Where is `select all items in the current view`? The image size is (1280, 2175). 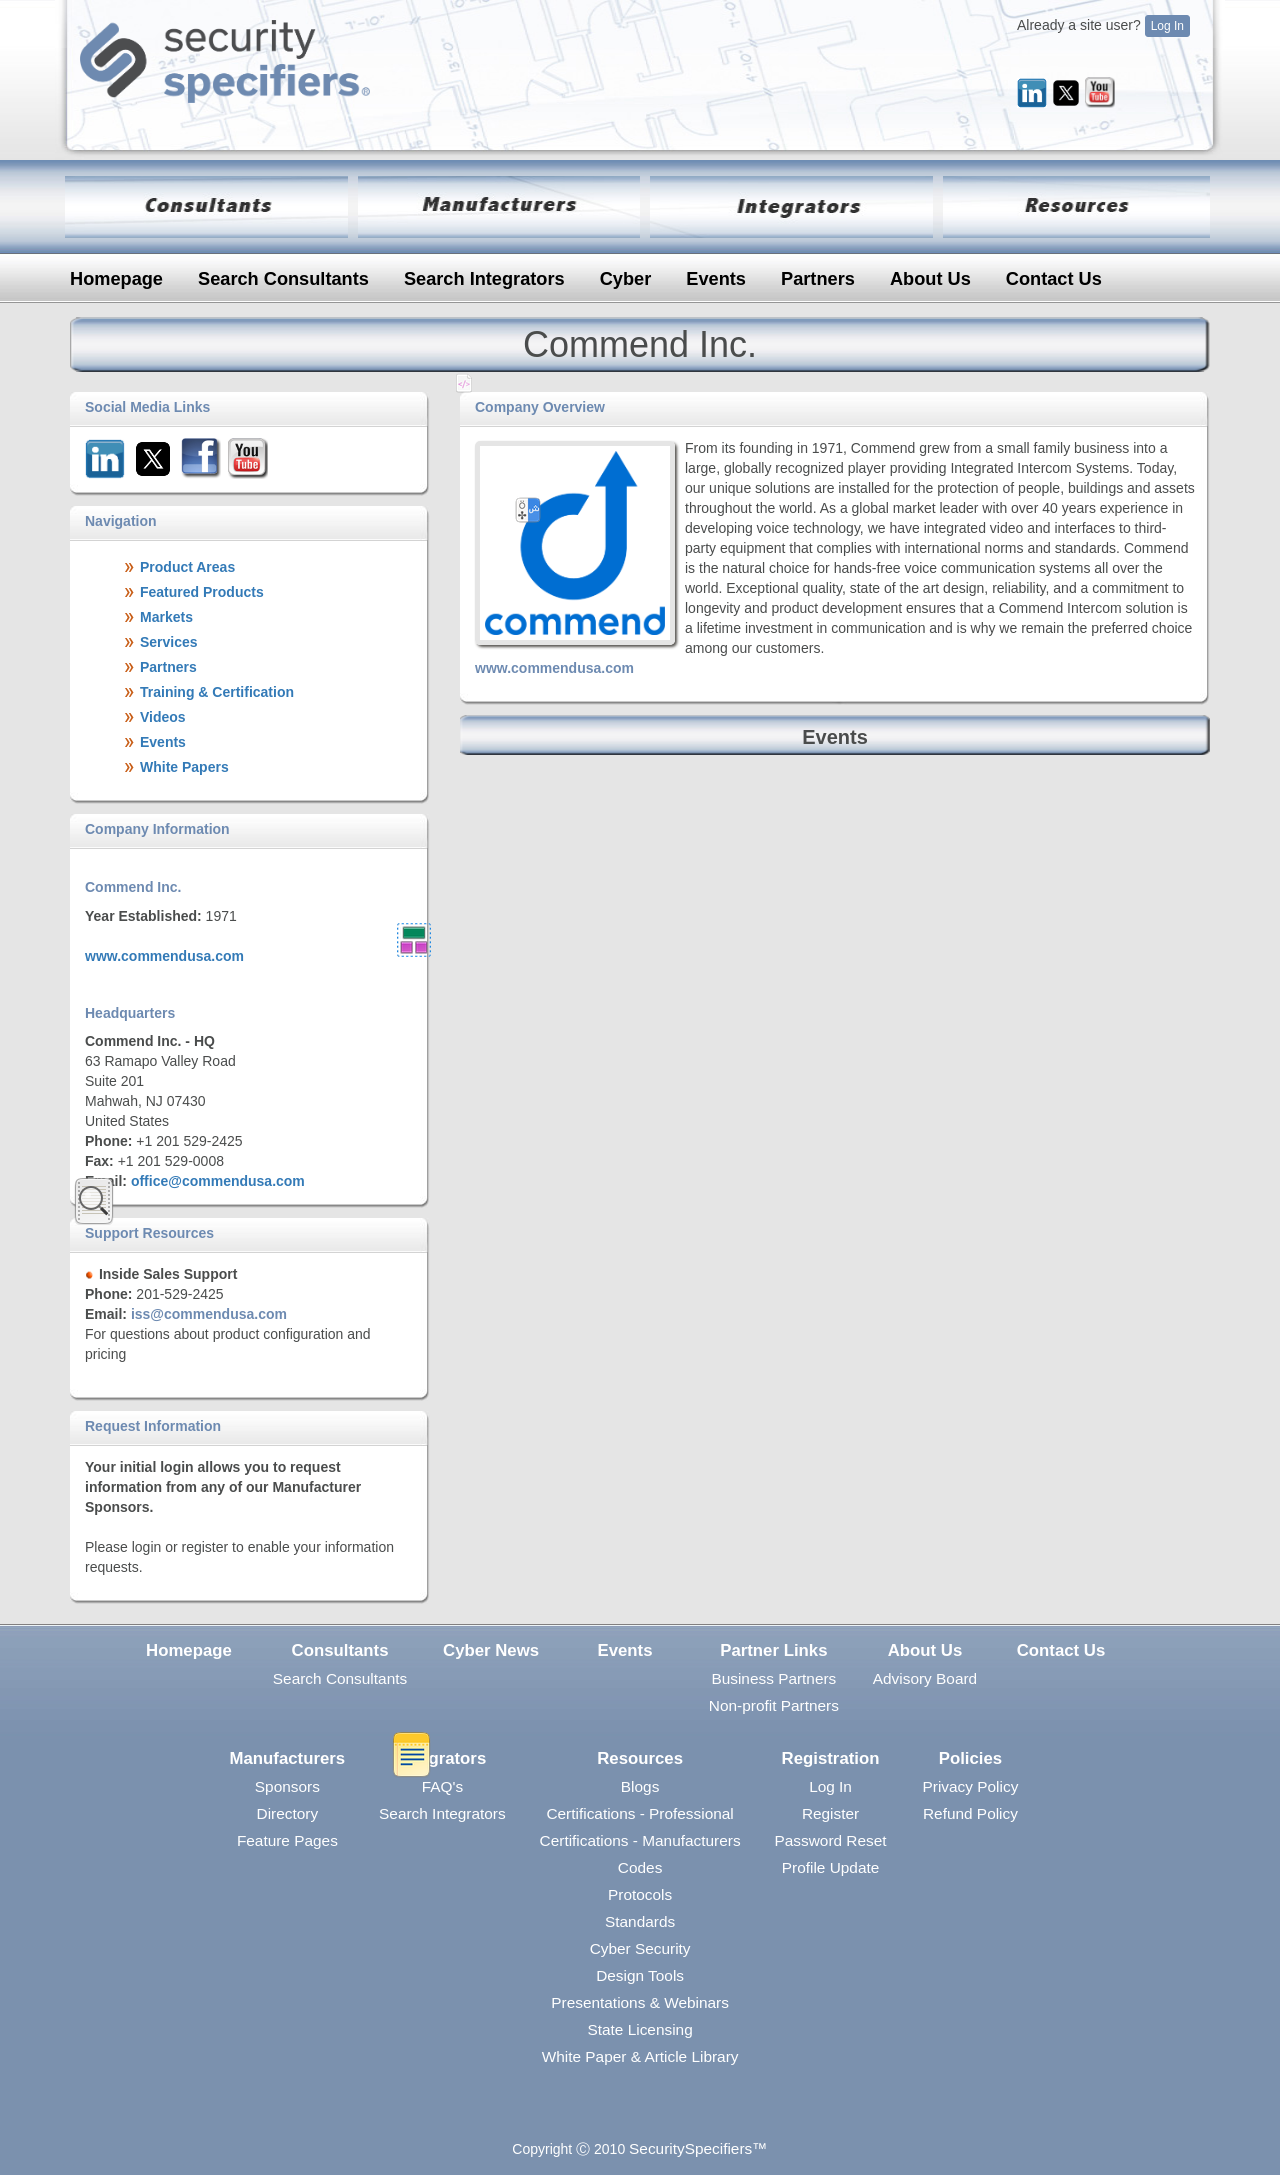
select all items in the current view is located at coordinates (414, 940).